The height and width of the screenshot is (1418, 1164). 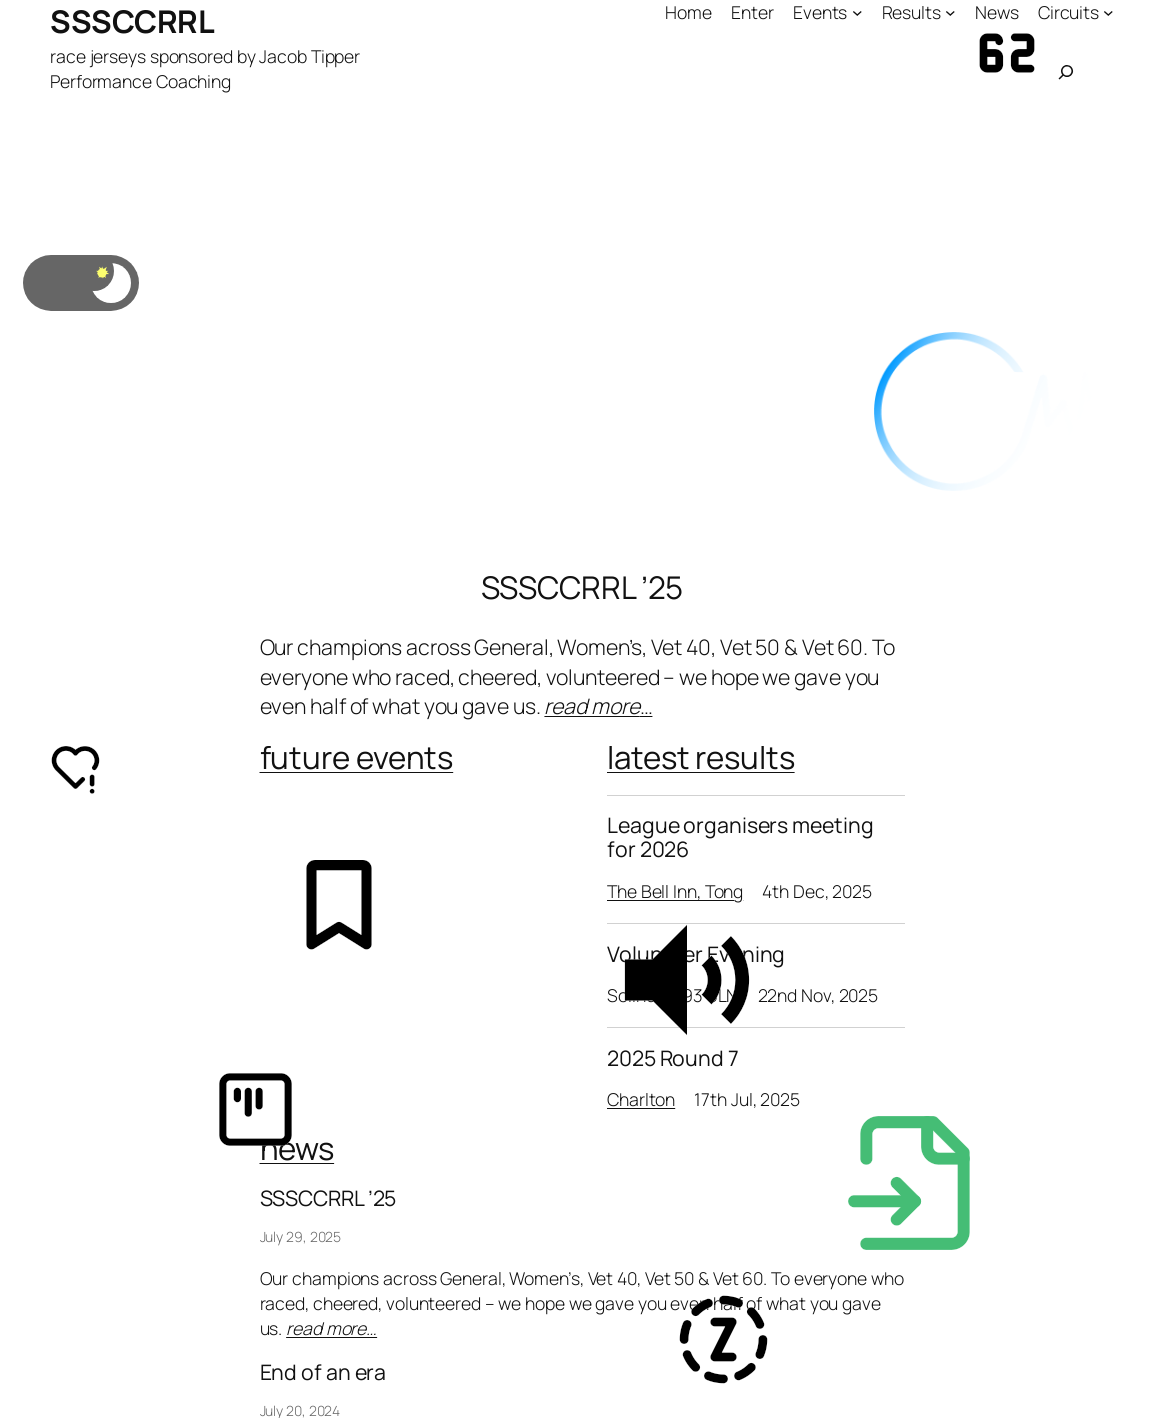 I want to click on align content to top-left corner, so click(x=255, y=1109).